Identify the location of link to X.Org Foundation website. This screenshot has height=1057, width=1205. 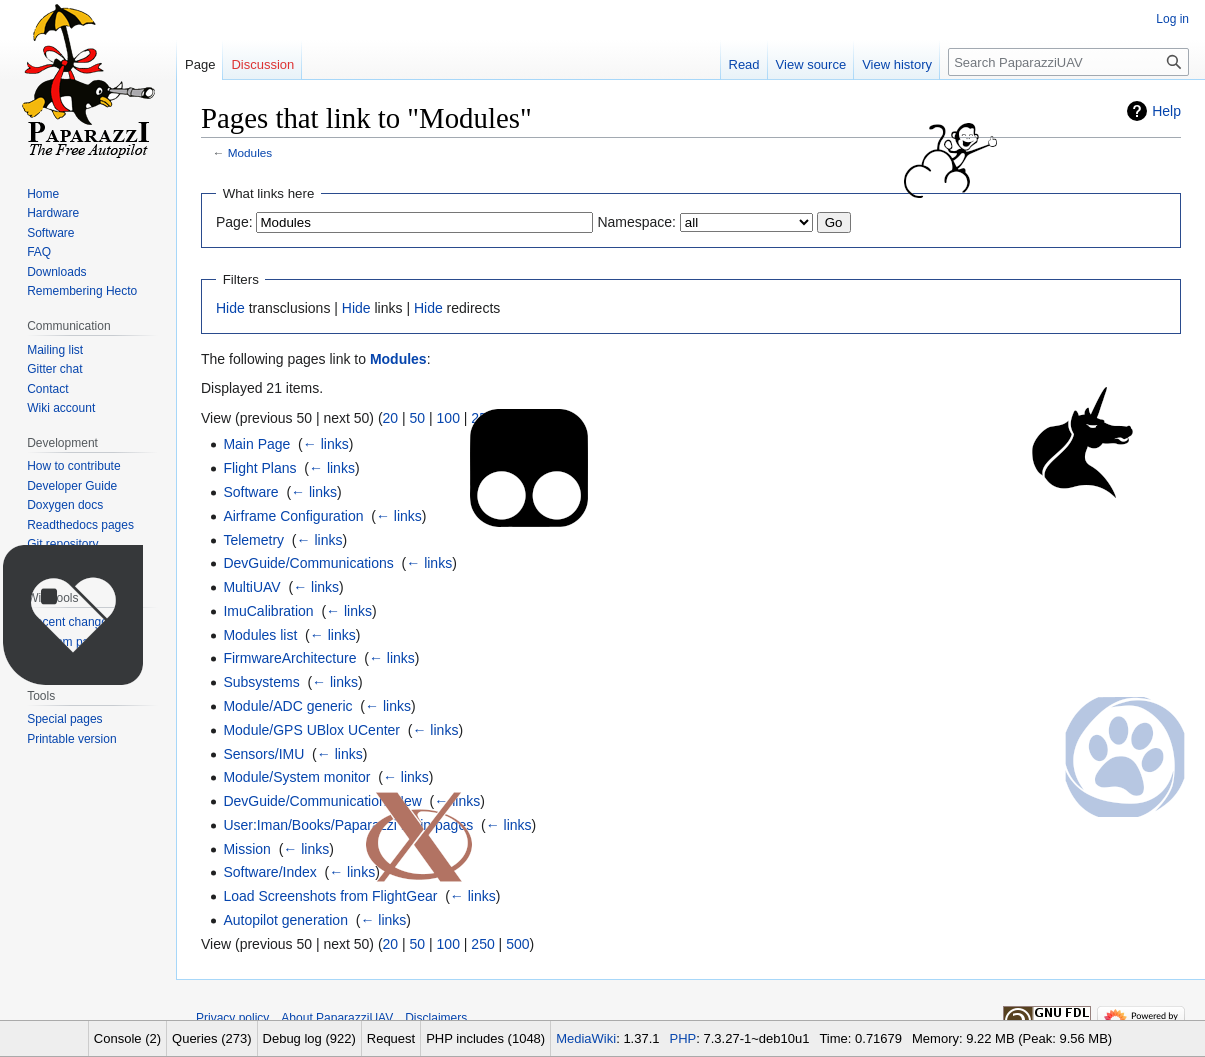
(419, 837).